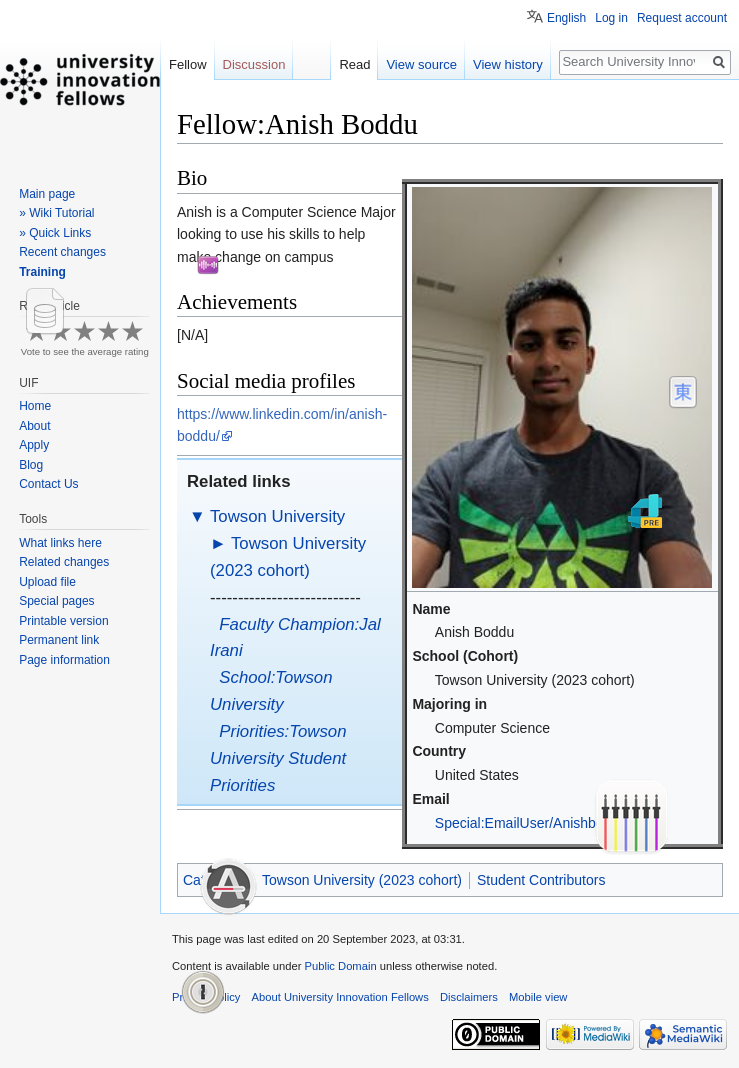 The width and height of the screenshot is (739, 1068). I want to click on open the software updater application, so click(228, 886).